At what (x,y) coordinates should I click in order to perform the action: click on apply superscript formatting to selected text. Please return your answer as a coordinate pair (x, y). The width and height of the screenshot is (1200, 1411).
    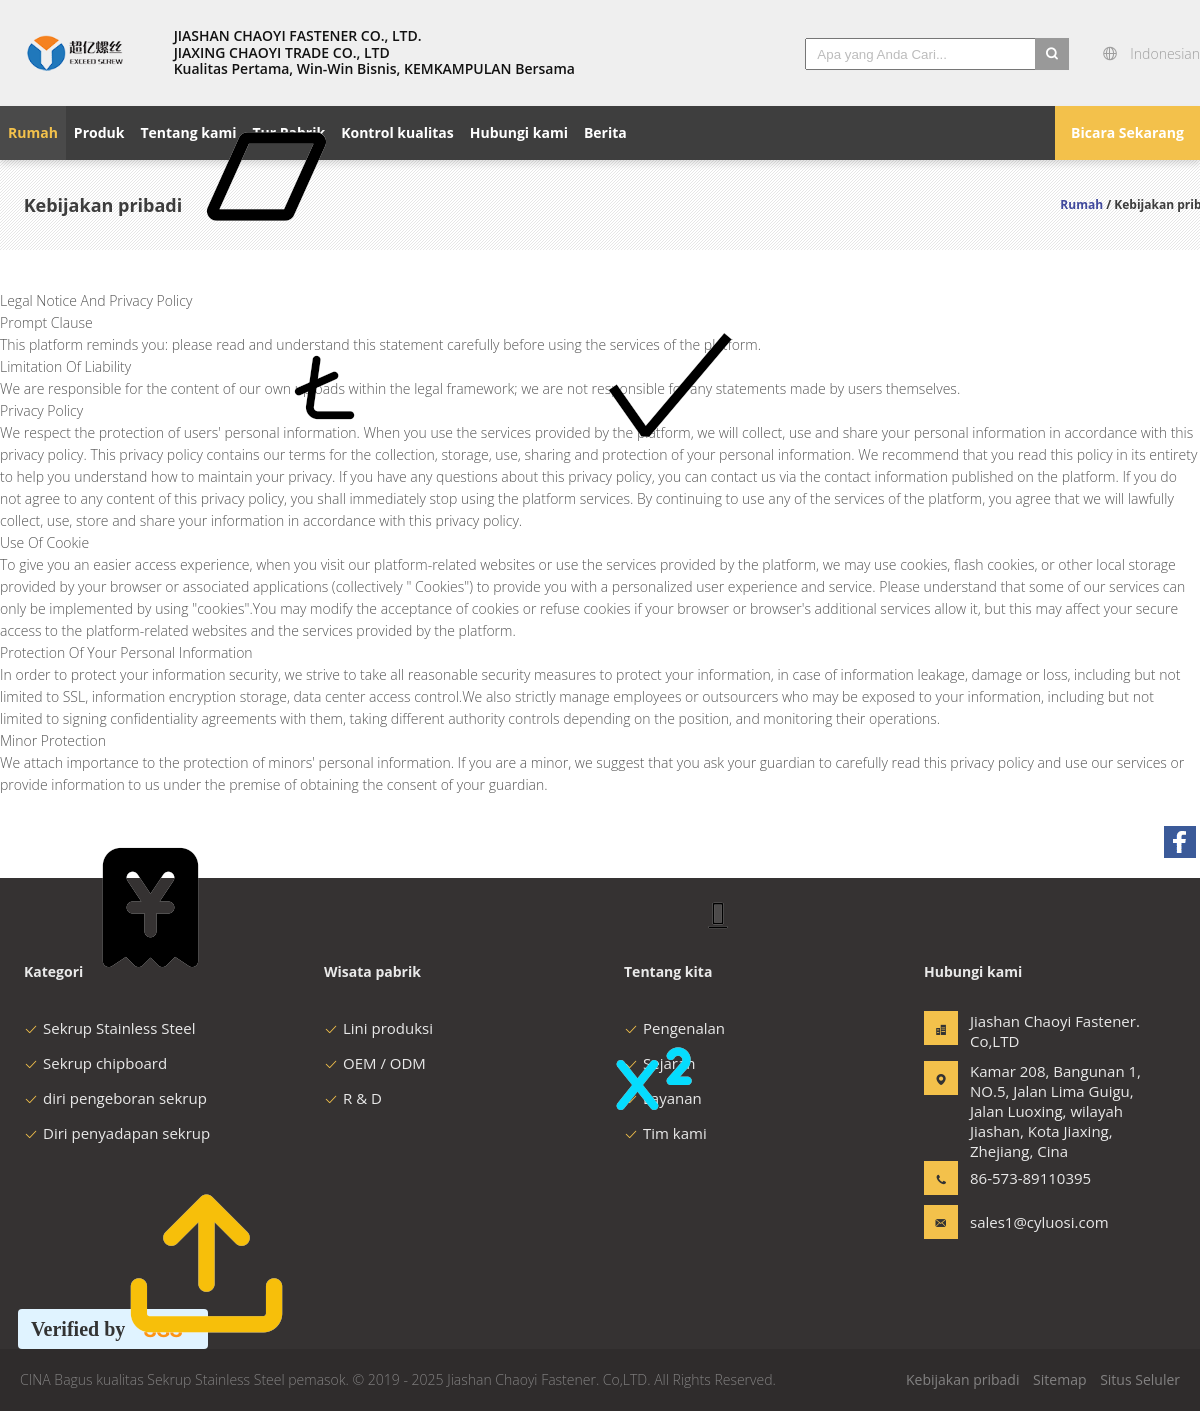
    Looking at the image, I should click on (650, 1085).